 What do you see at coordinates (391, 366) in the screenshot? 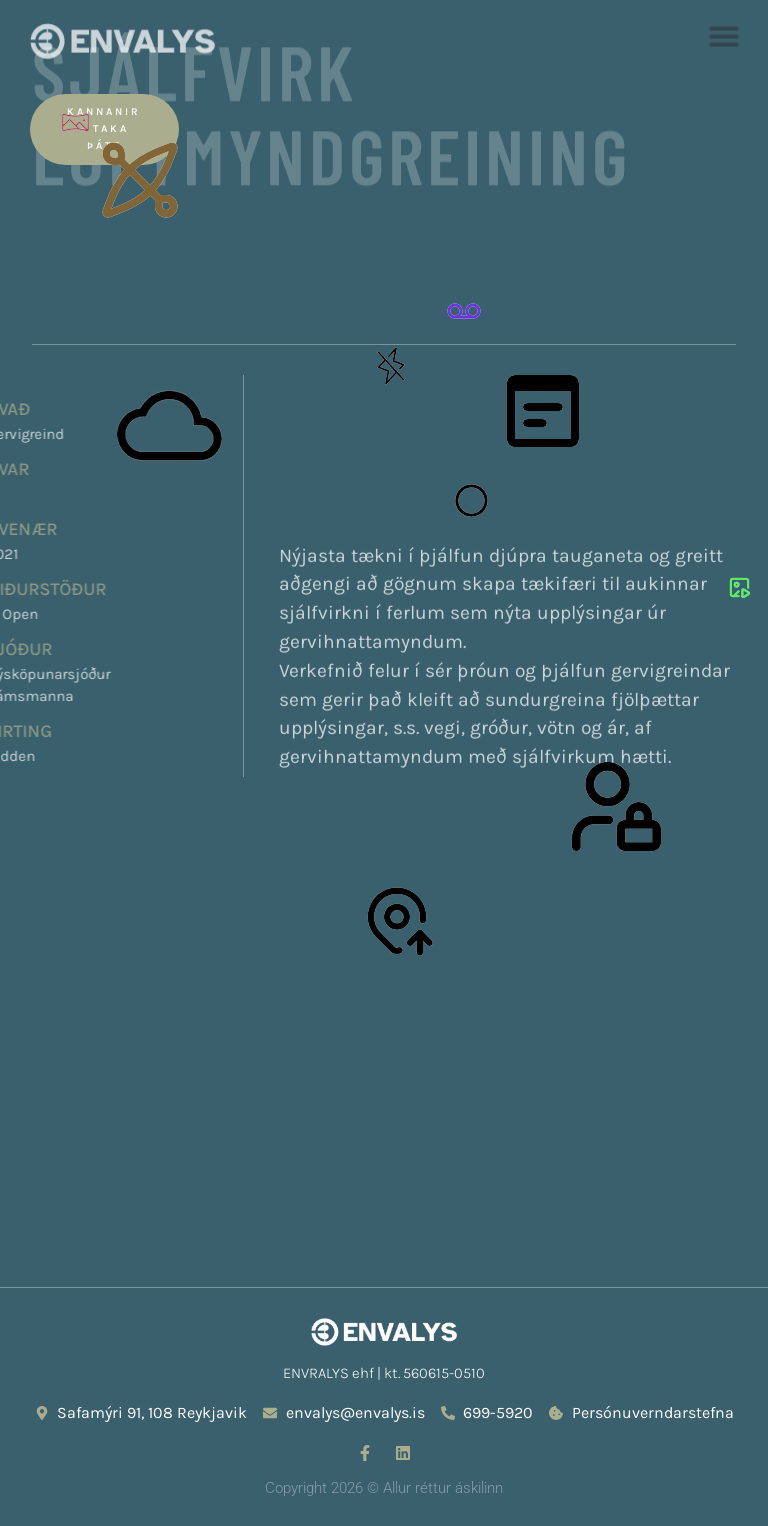
I see `disable flash or lightning mode` at bounding box center [391, 366].